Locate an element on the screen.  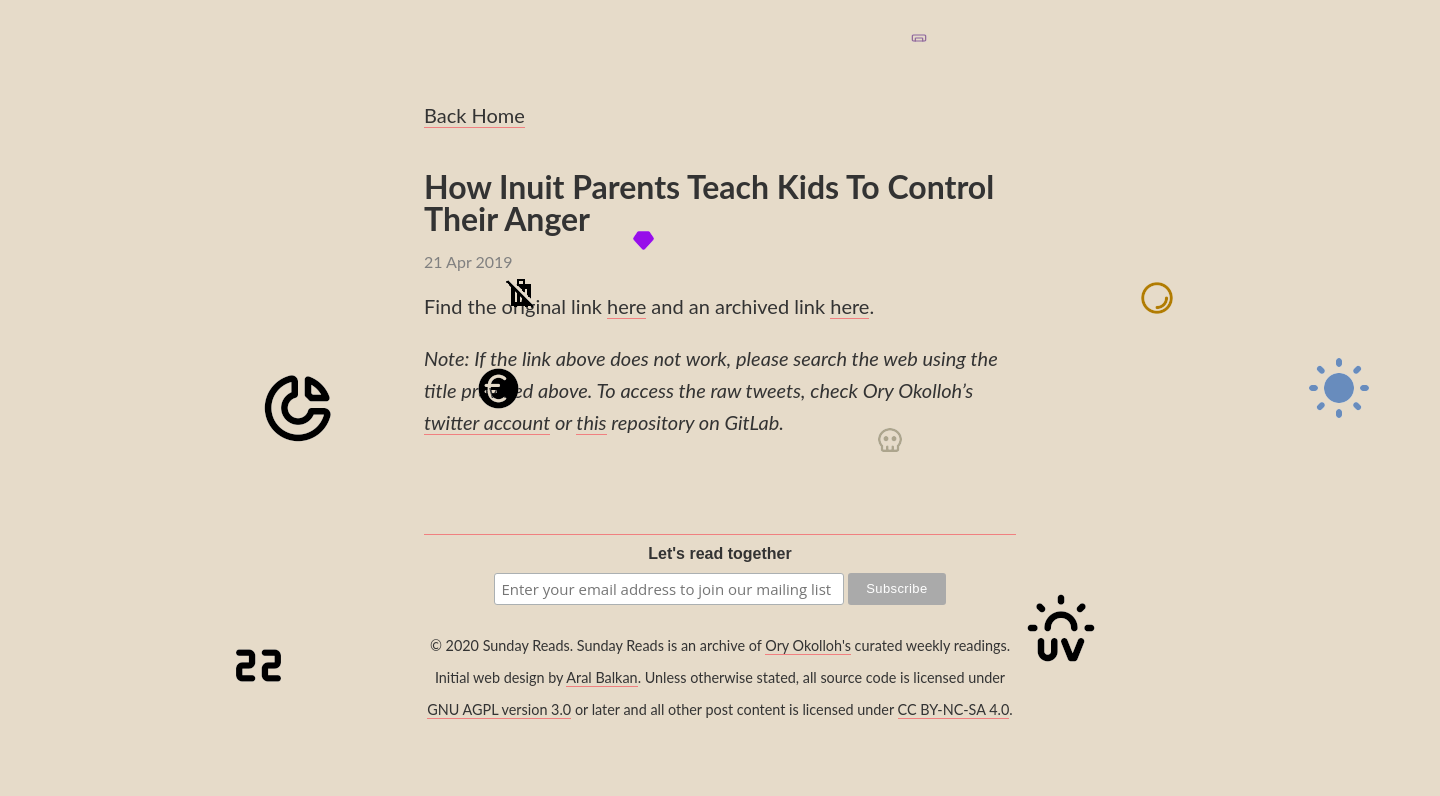
indicates dangerous or harmful content is located at coordinates (890, 440).